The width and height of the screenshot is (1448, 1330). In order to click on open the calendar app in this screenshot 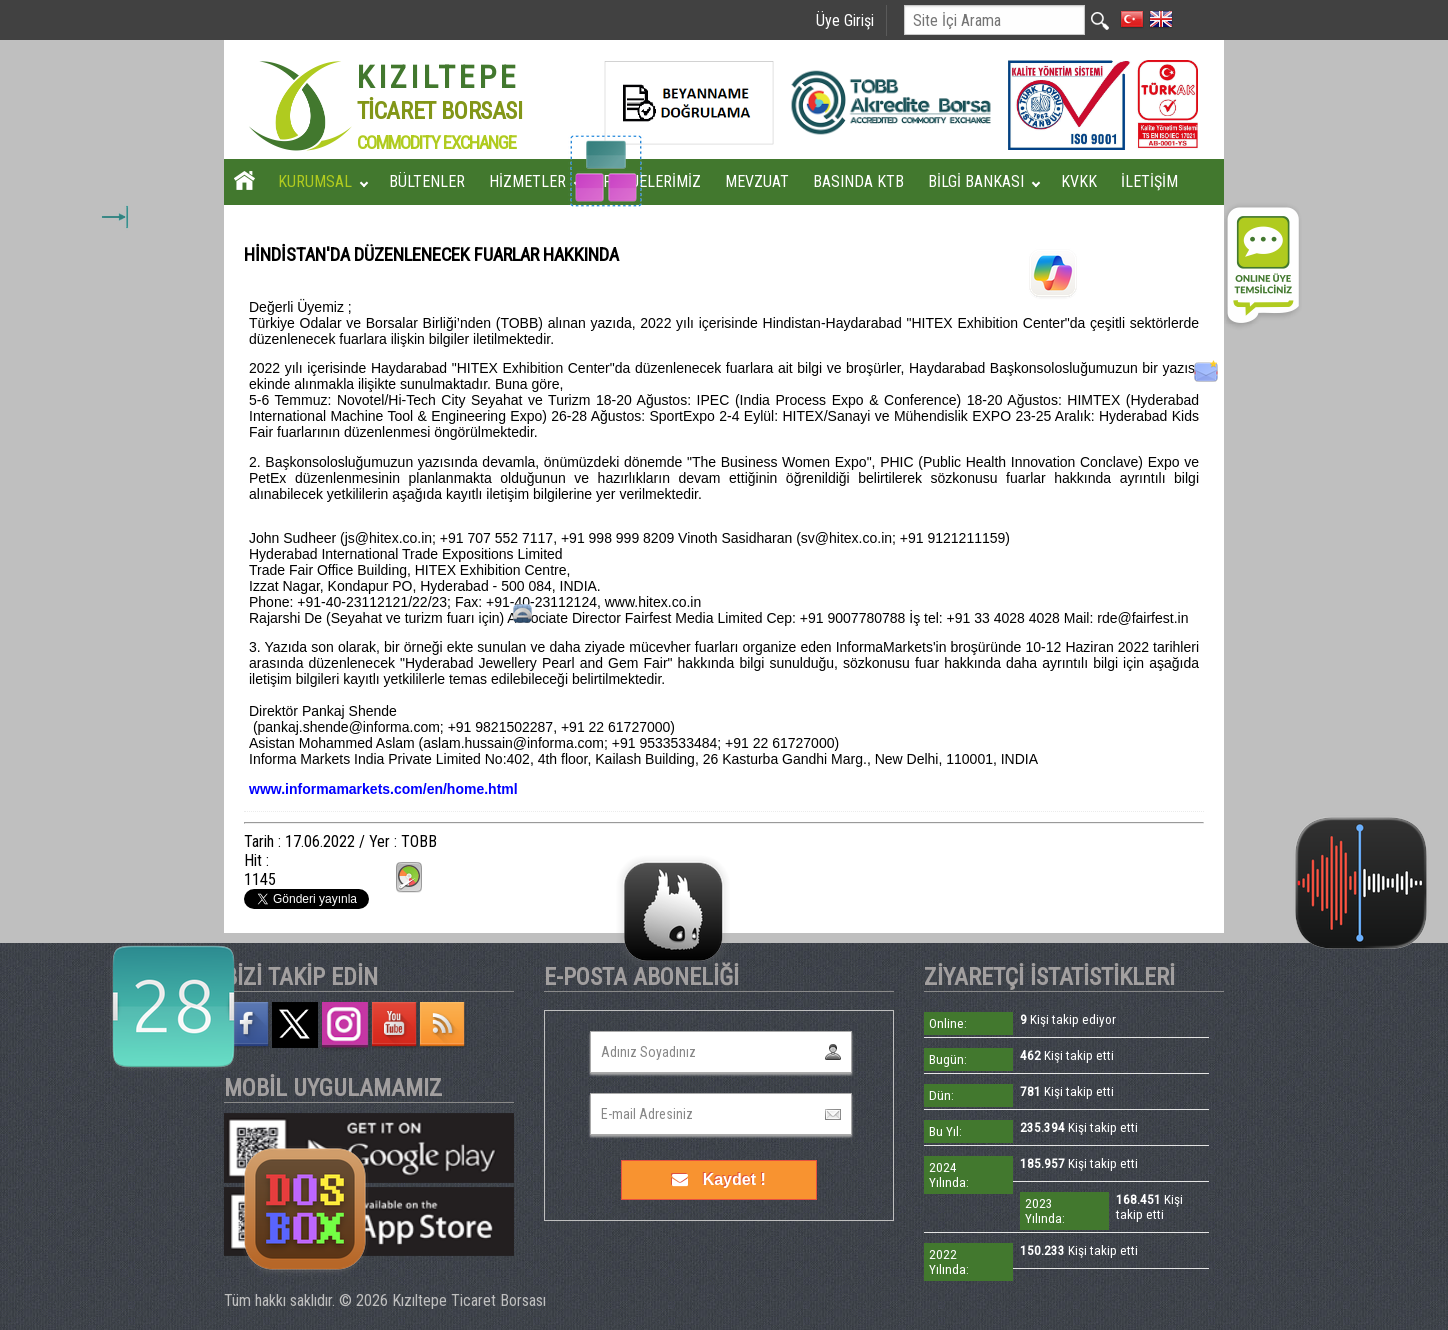, I will do `click(173, 1006)`.